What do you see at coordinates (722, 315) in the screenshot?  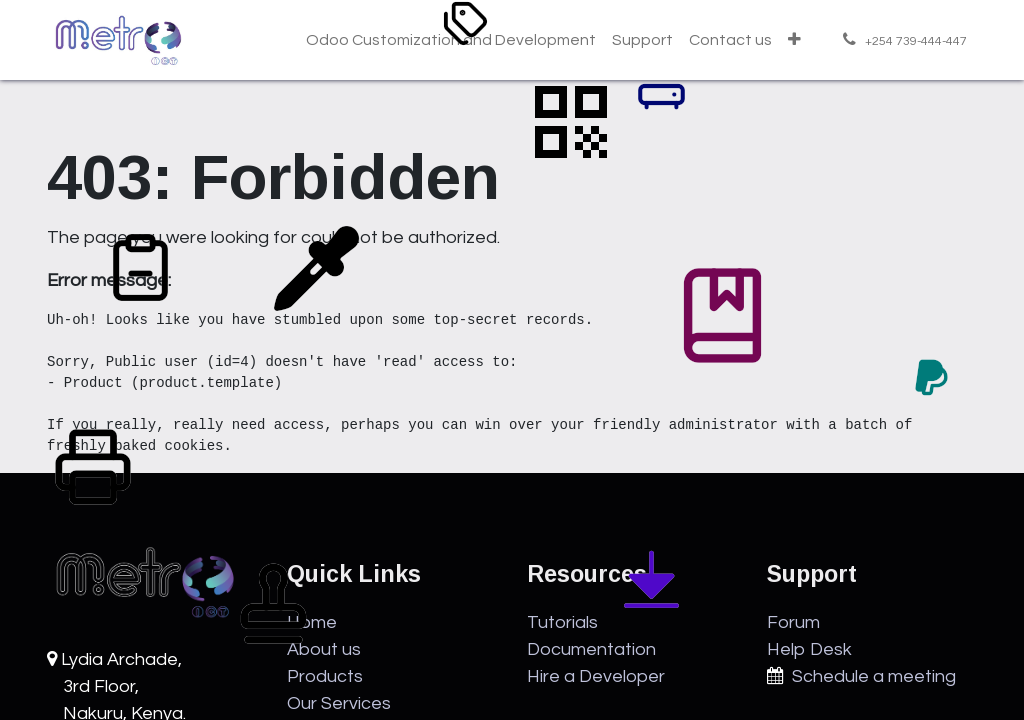 I see `view your bookmarked items` at bounding box center [722, 315].